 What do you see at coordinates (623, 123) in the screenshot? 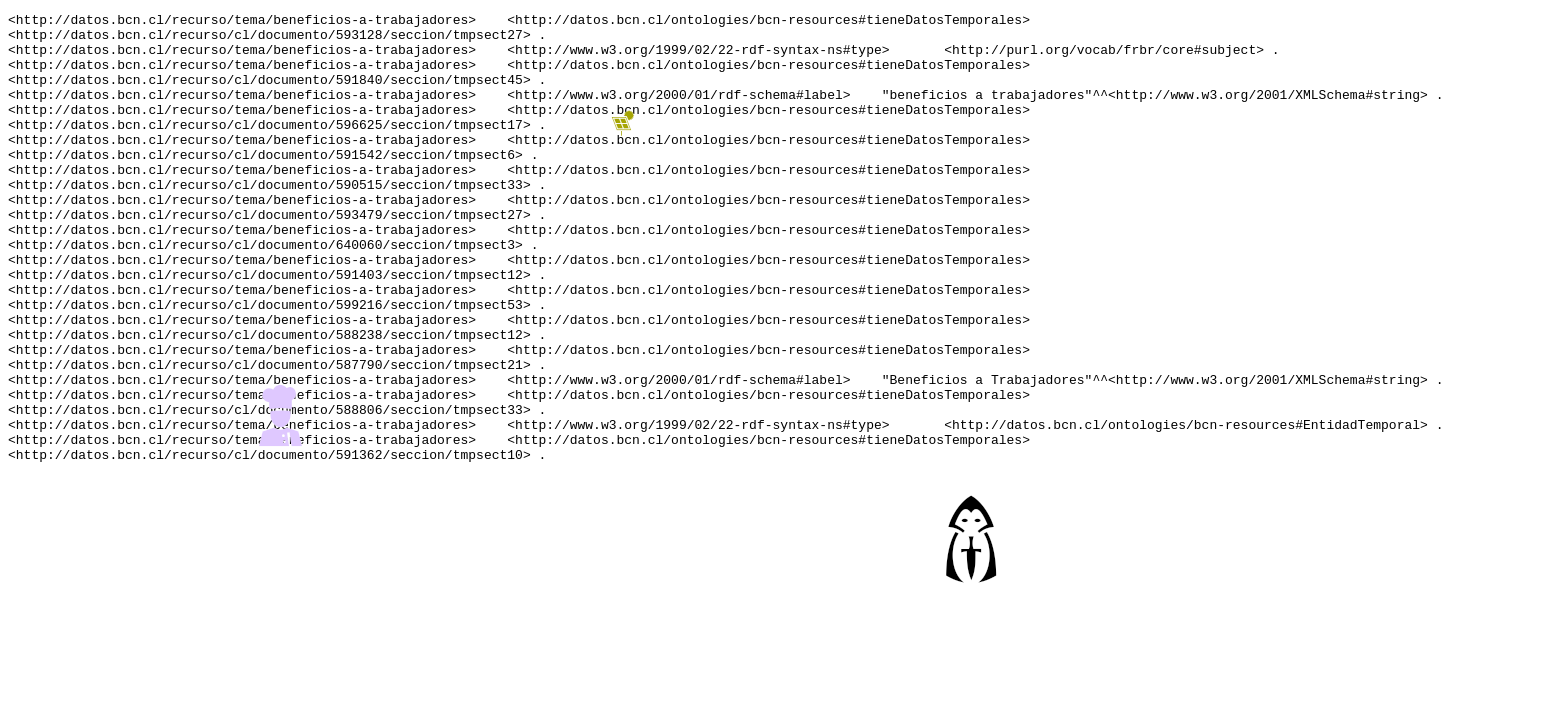
I see `view solar power status or energy generation` at bounding box center [623, 123].